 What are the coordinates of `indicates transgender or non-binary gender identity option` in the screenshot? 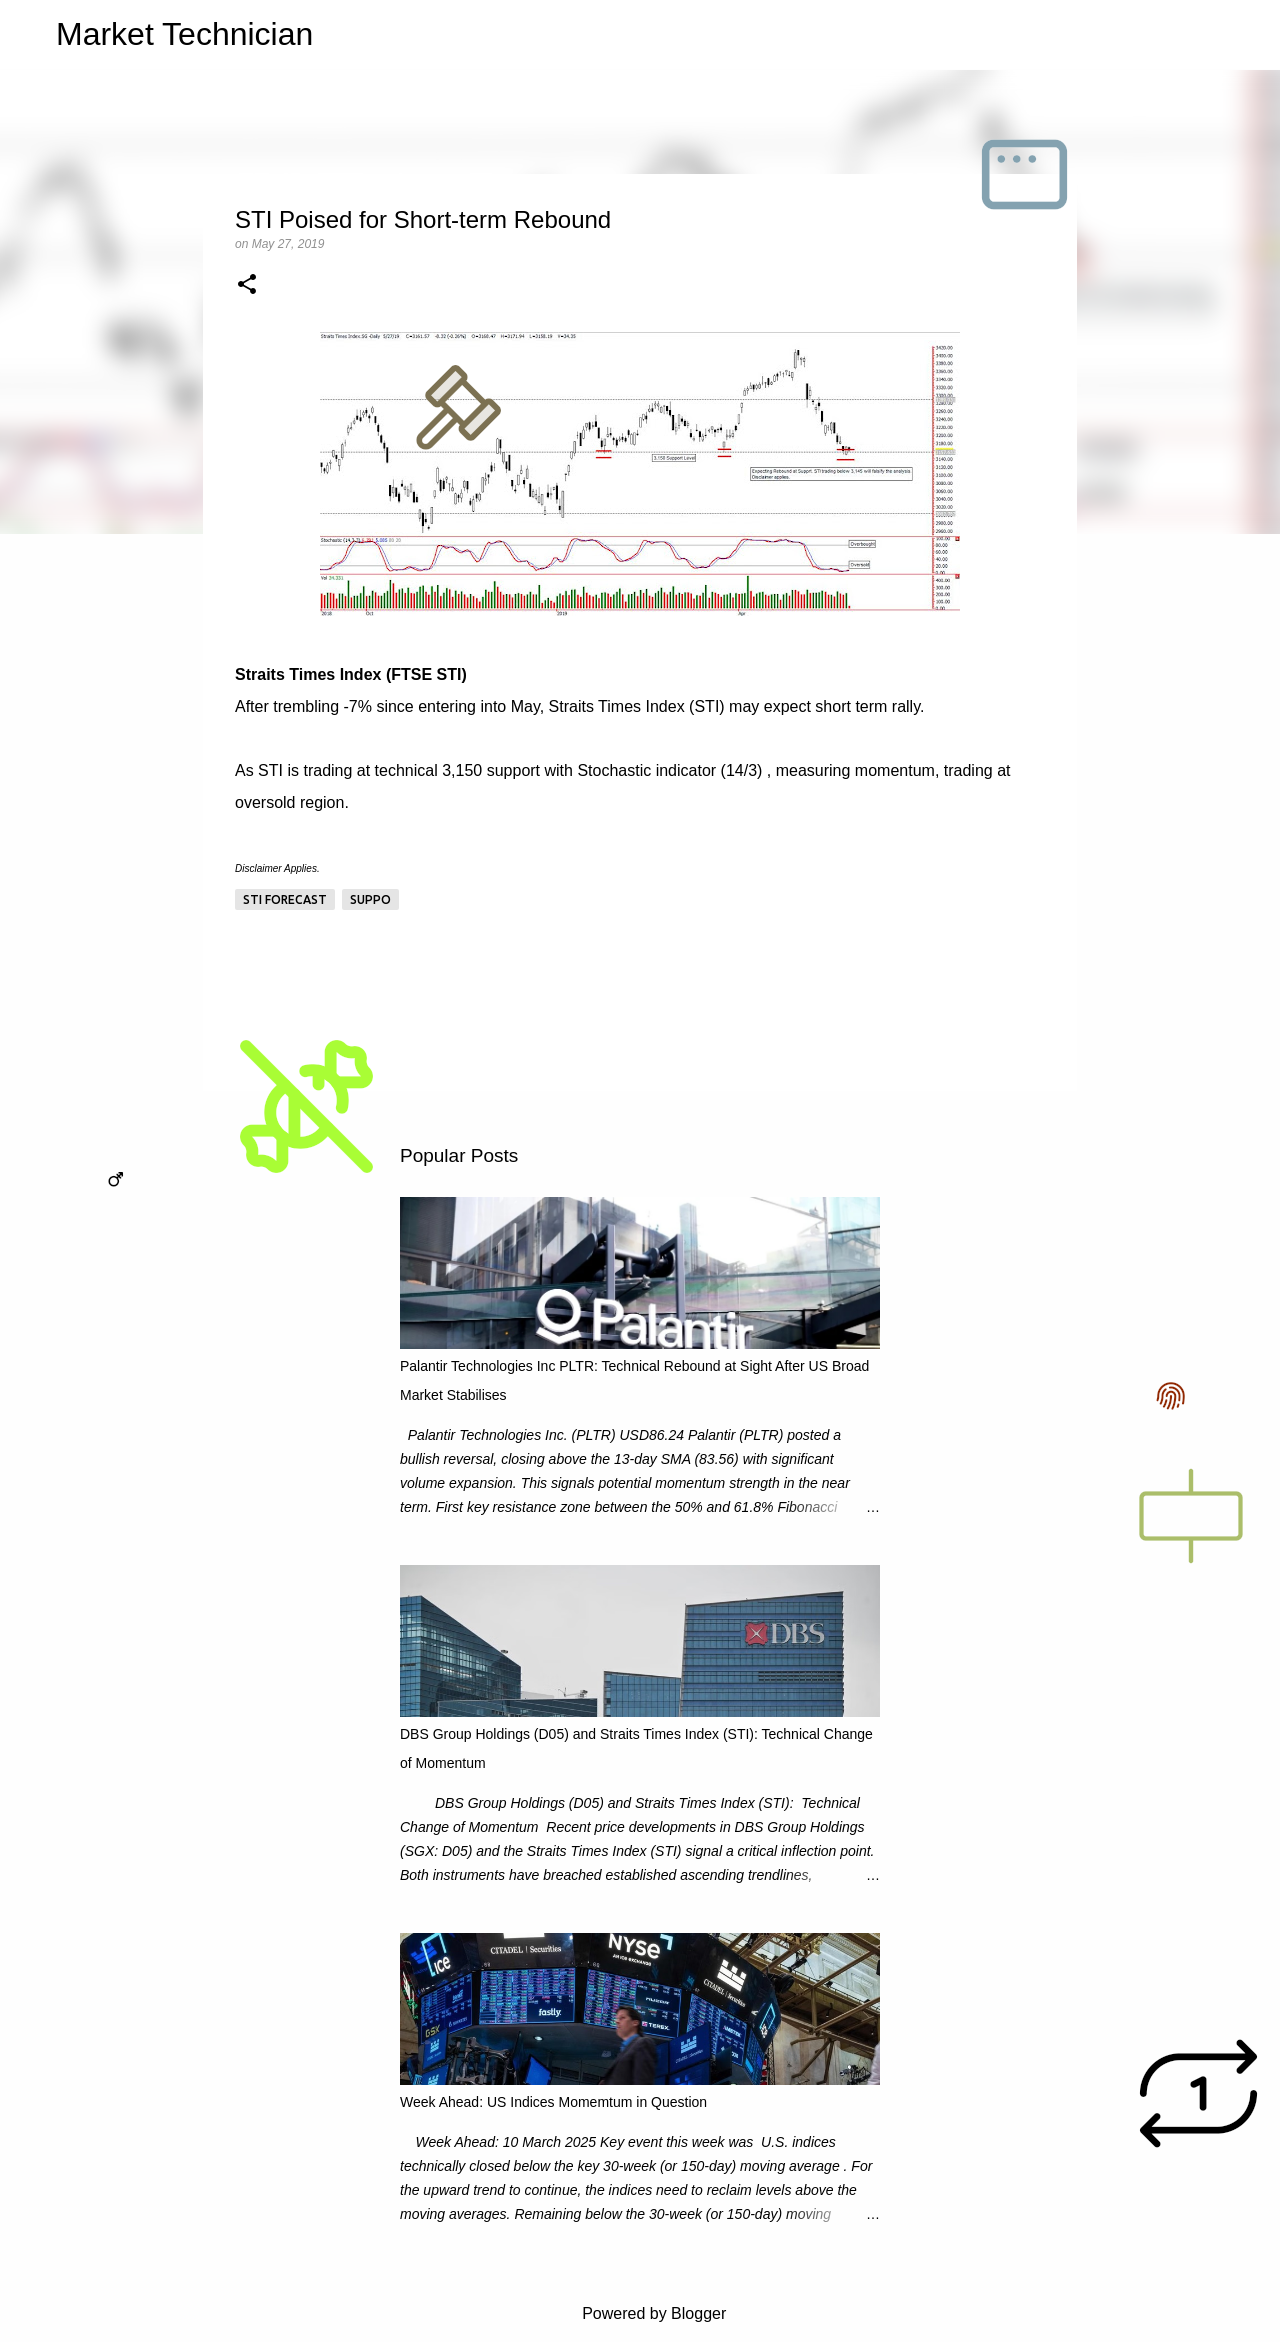 It's located at (116, 1179).